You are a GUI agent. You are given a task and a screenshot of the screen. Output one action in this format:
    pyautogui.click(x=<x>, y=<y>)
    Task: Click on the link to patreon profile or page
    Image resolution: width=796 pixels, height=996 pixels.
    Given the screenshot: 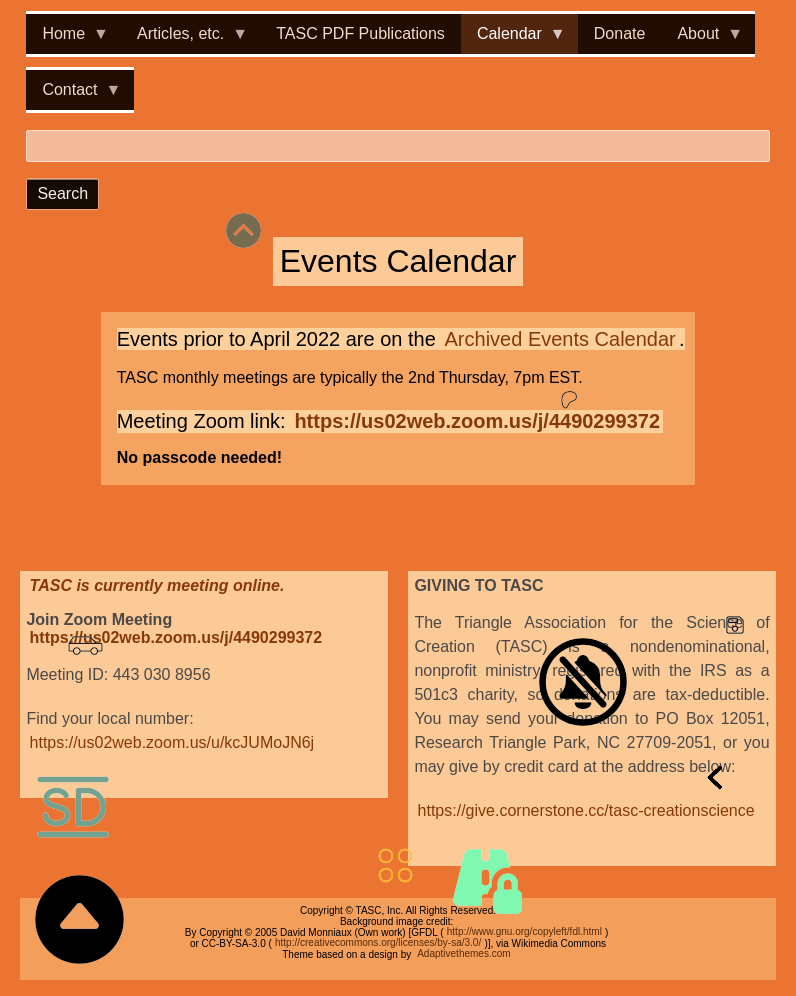 What is the action you would take?
    pyautogui.click(x=568, y=399)
    